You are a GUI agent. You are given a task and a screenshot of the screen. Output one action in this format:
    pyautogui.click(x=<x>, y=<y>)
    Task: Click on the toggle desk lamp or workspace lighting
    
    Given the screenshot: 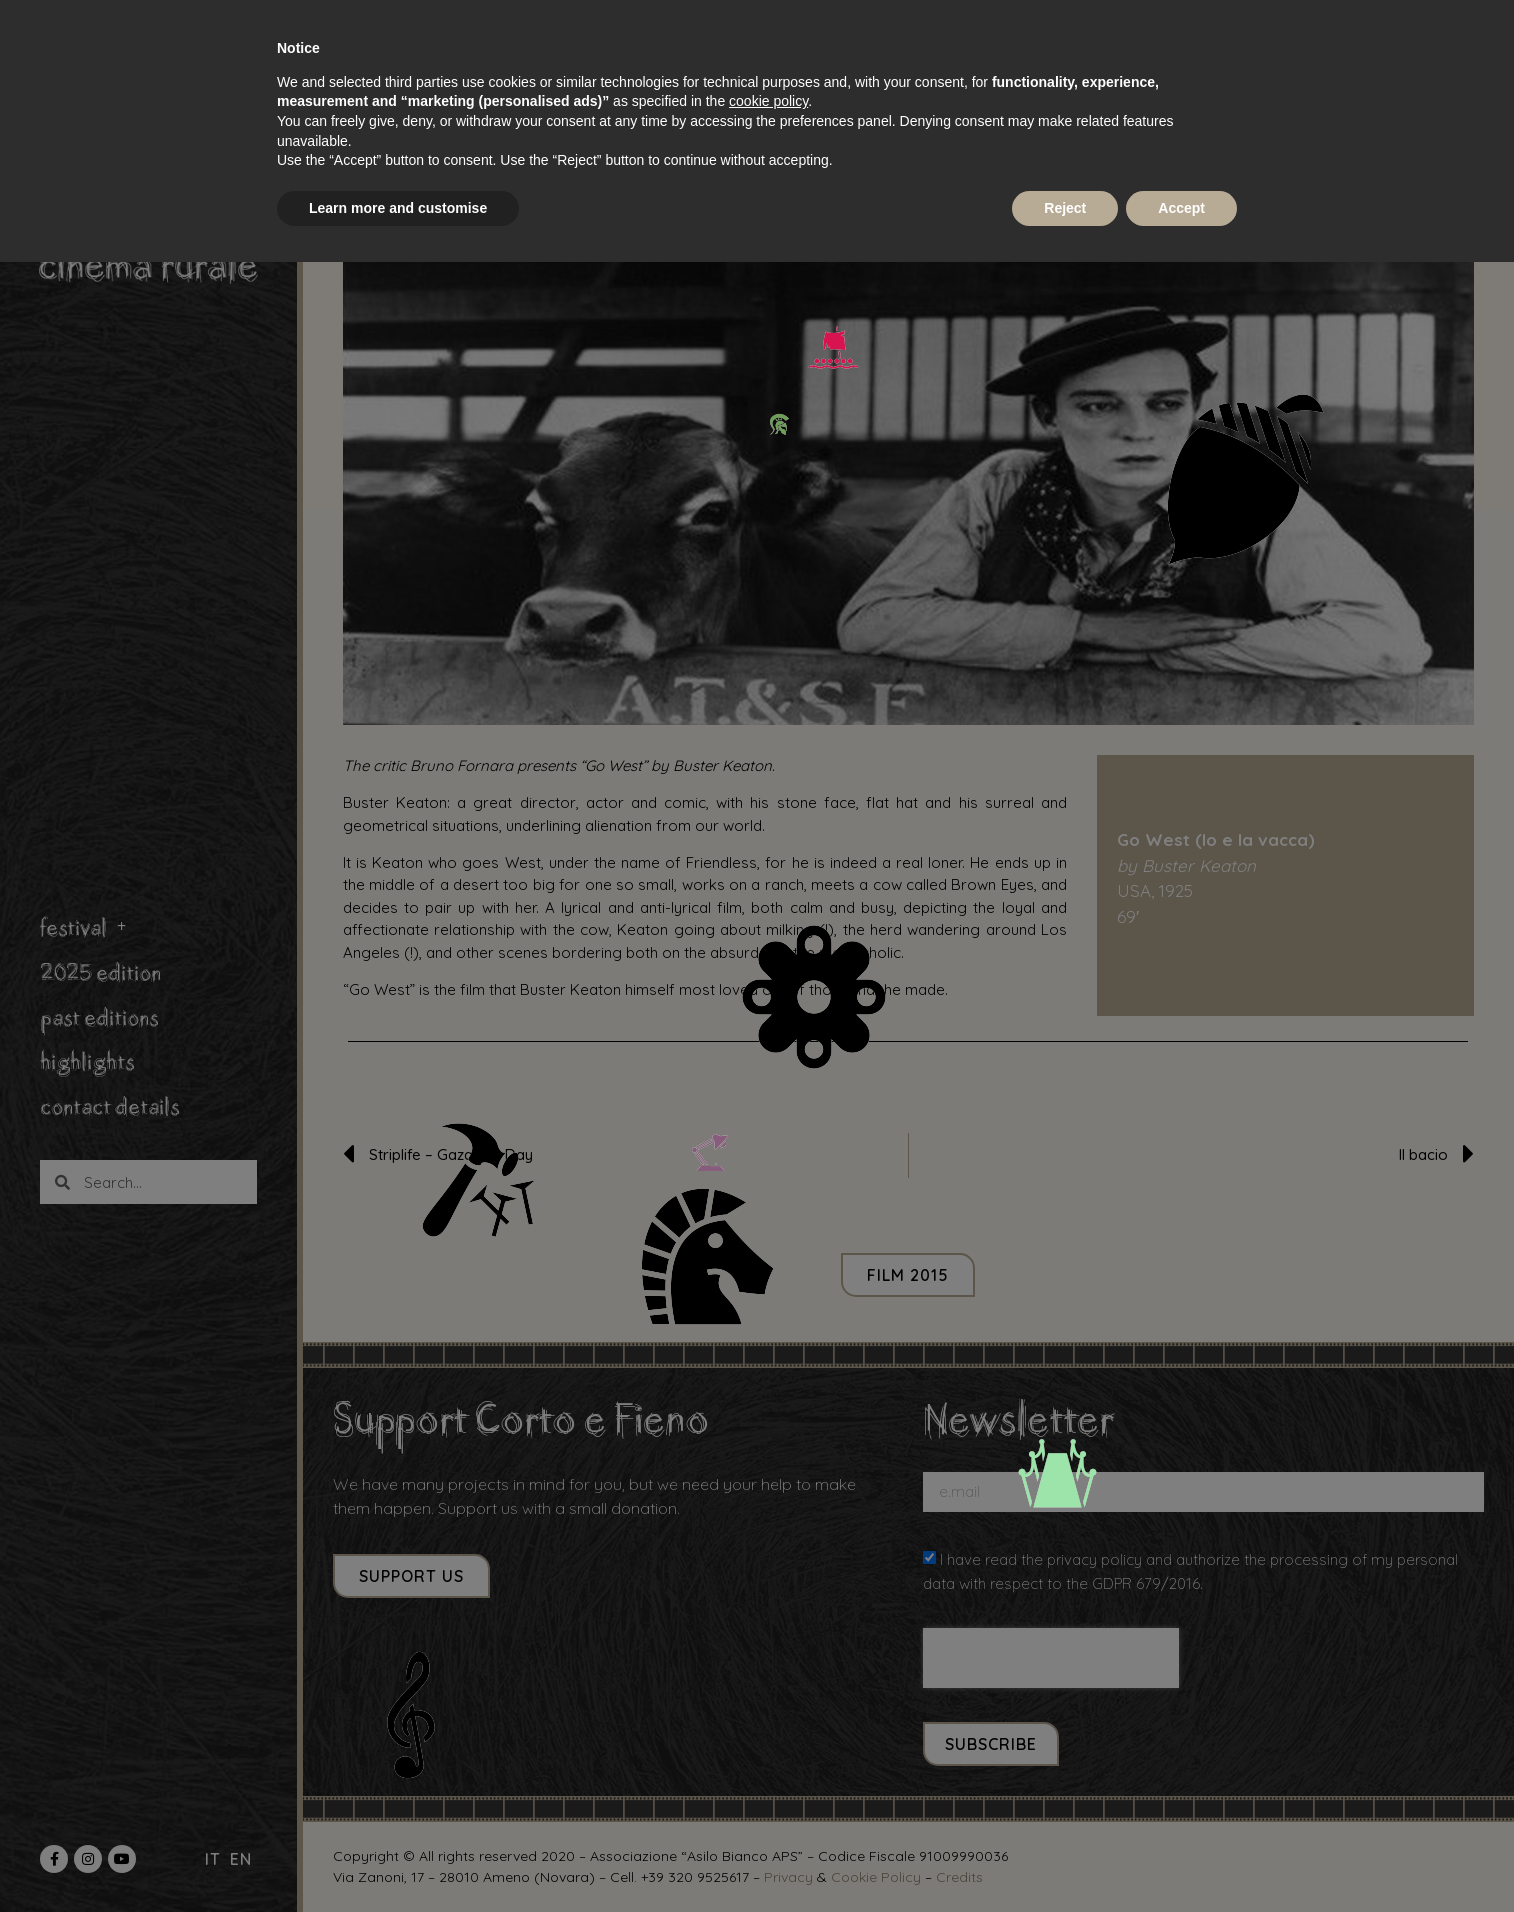 What is the action you would take?
    pyautogui.click(x=710, y=1152)
    